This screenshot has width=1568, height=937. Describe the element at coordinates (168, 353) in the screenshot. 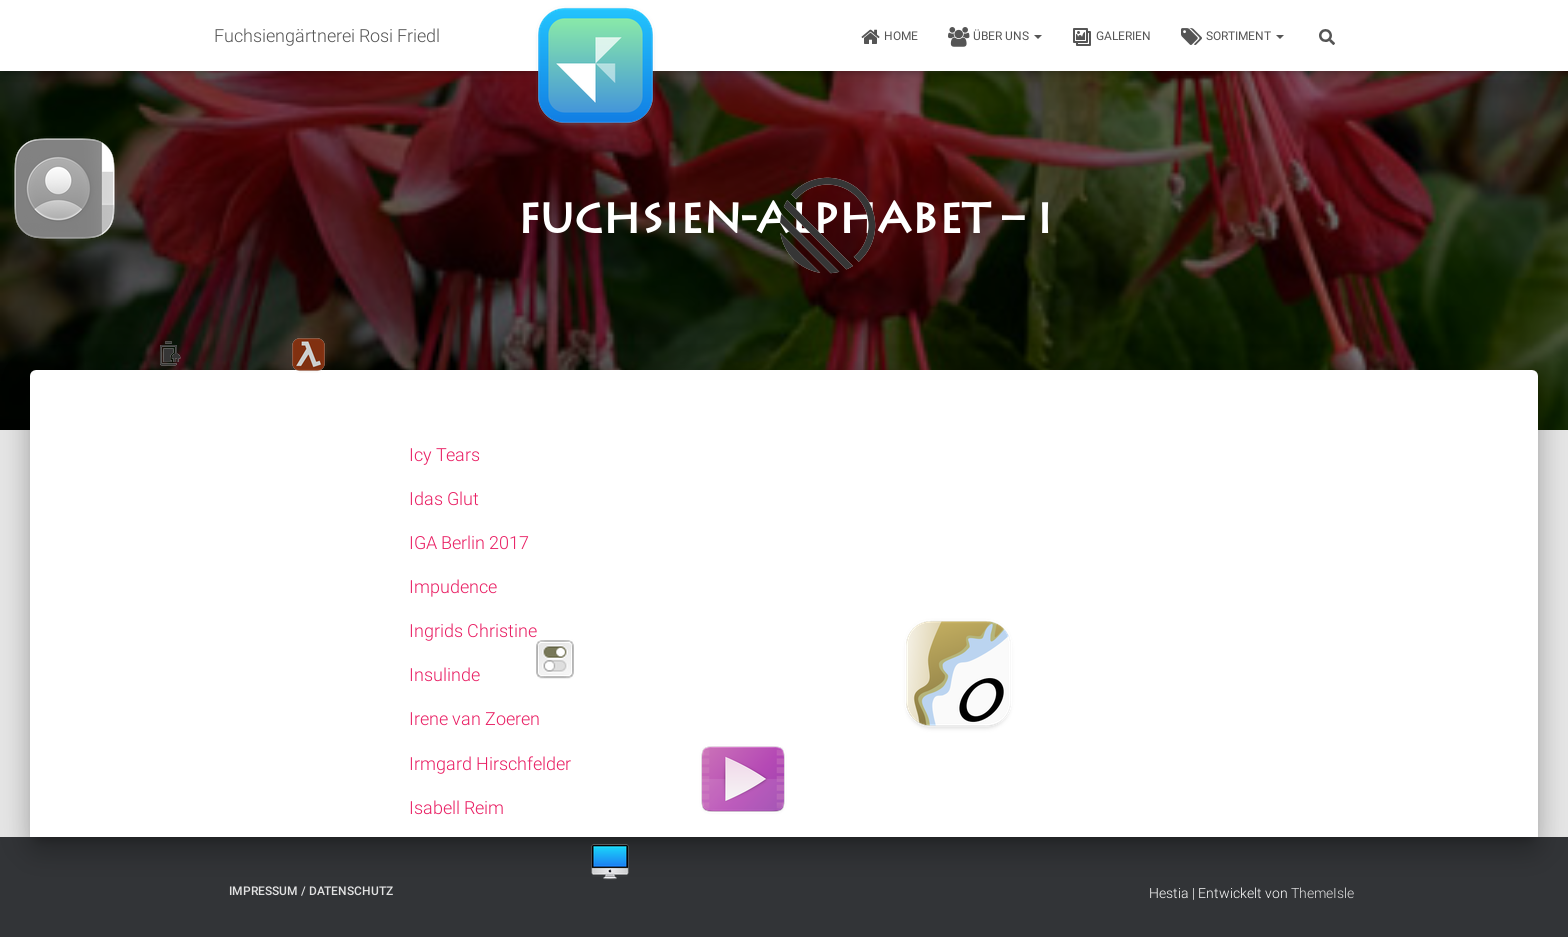

I see `view battery and power management settings` at that location.